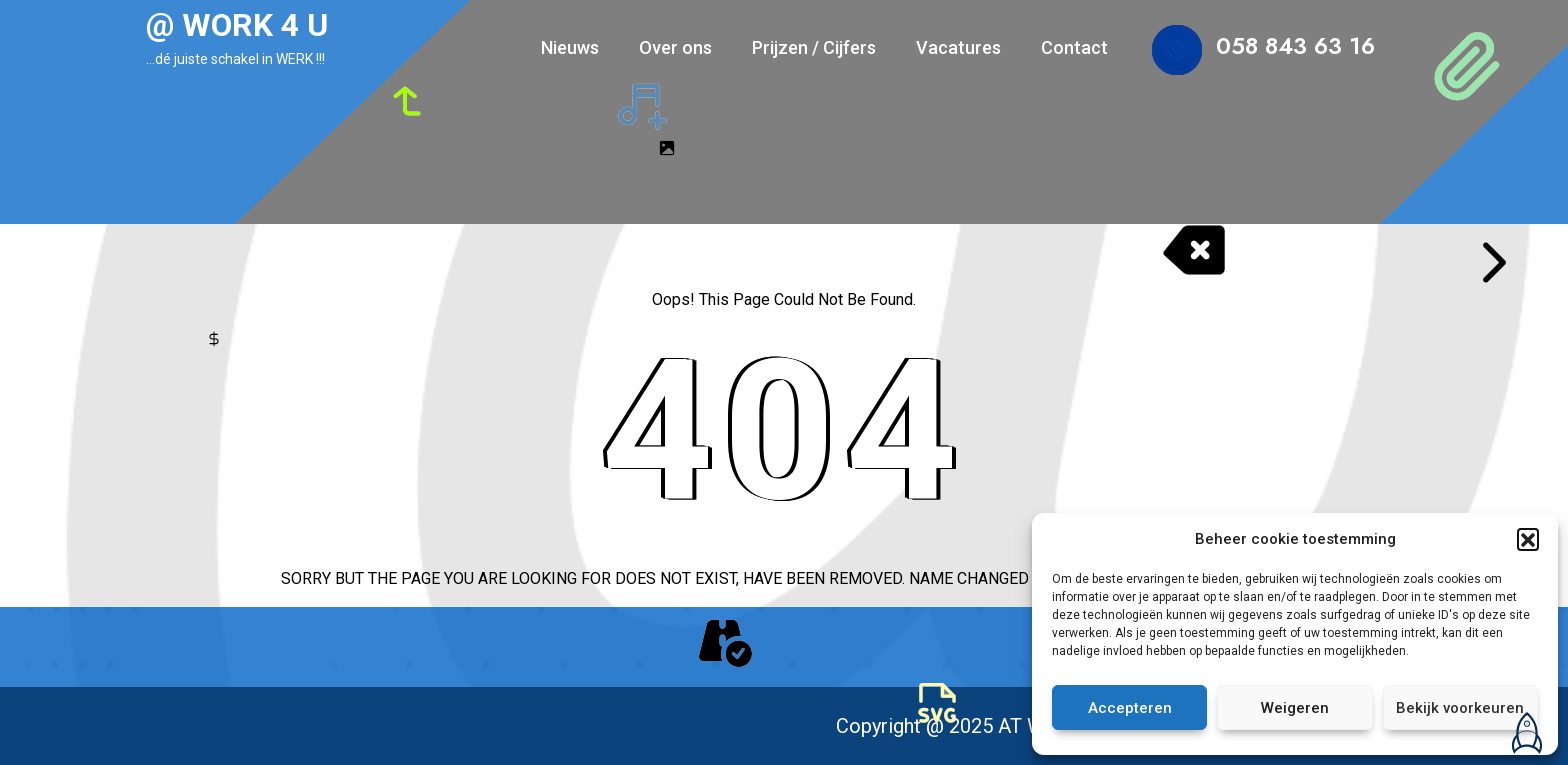  What do you see at coordinates (1494, 262) in the screenshot?
I see `navigate to the next item or page` at bounding box center [1494, 262].